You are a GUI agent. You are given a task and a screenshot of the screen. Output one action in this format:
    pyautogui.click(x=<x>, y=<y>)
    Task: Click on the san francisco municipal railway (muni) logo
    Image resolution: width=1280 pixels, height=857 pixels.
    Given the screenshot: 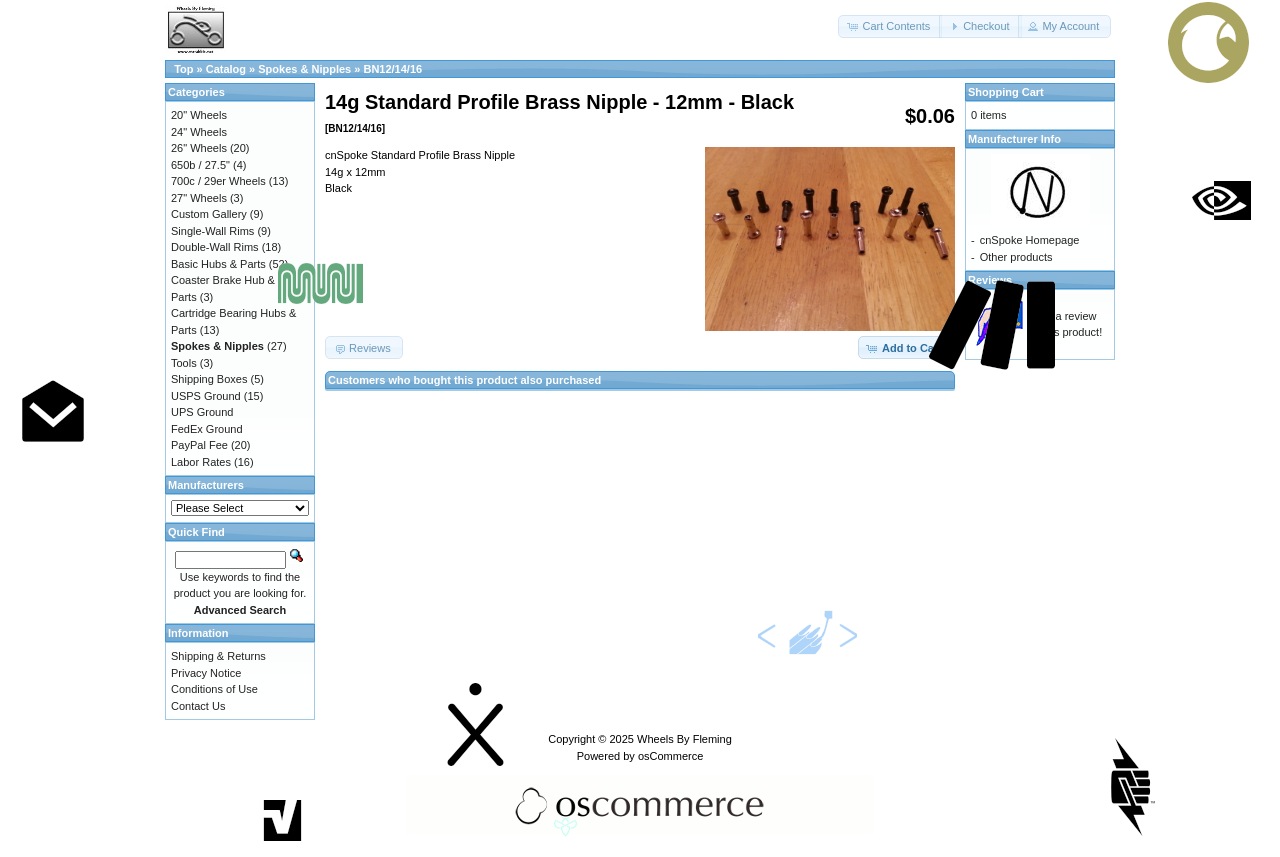 What is the action you would take?
    pyautogui.click(x=320, y=283)
    